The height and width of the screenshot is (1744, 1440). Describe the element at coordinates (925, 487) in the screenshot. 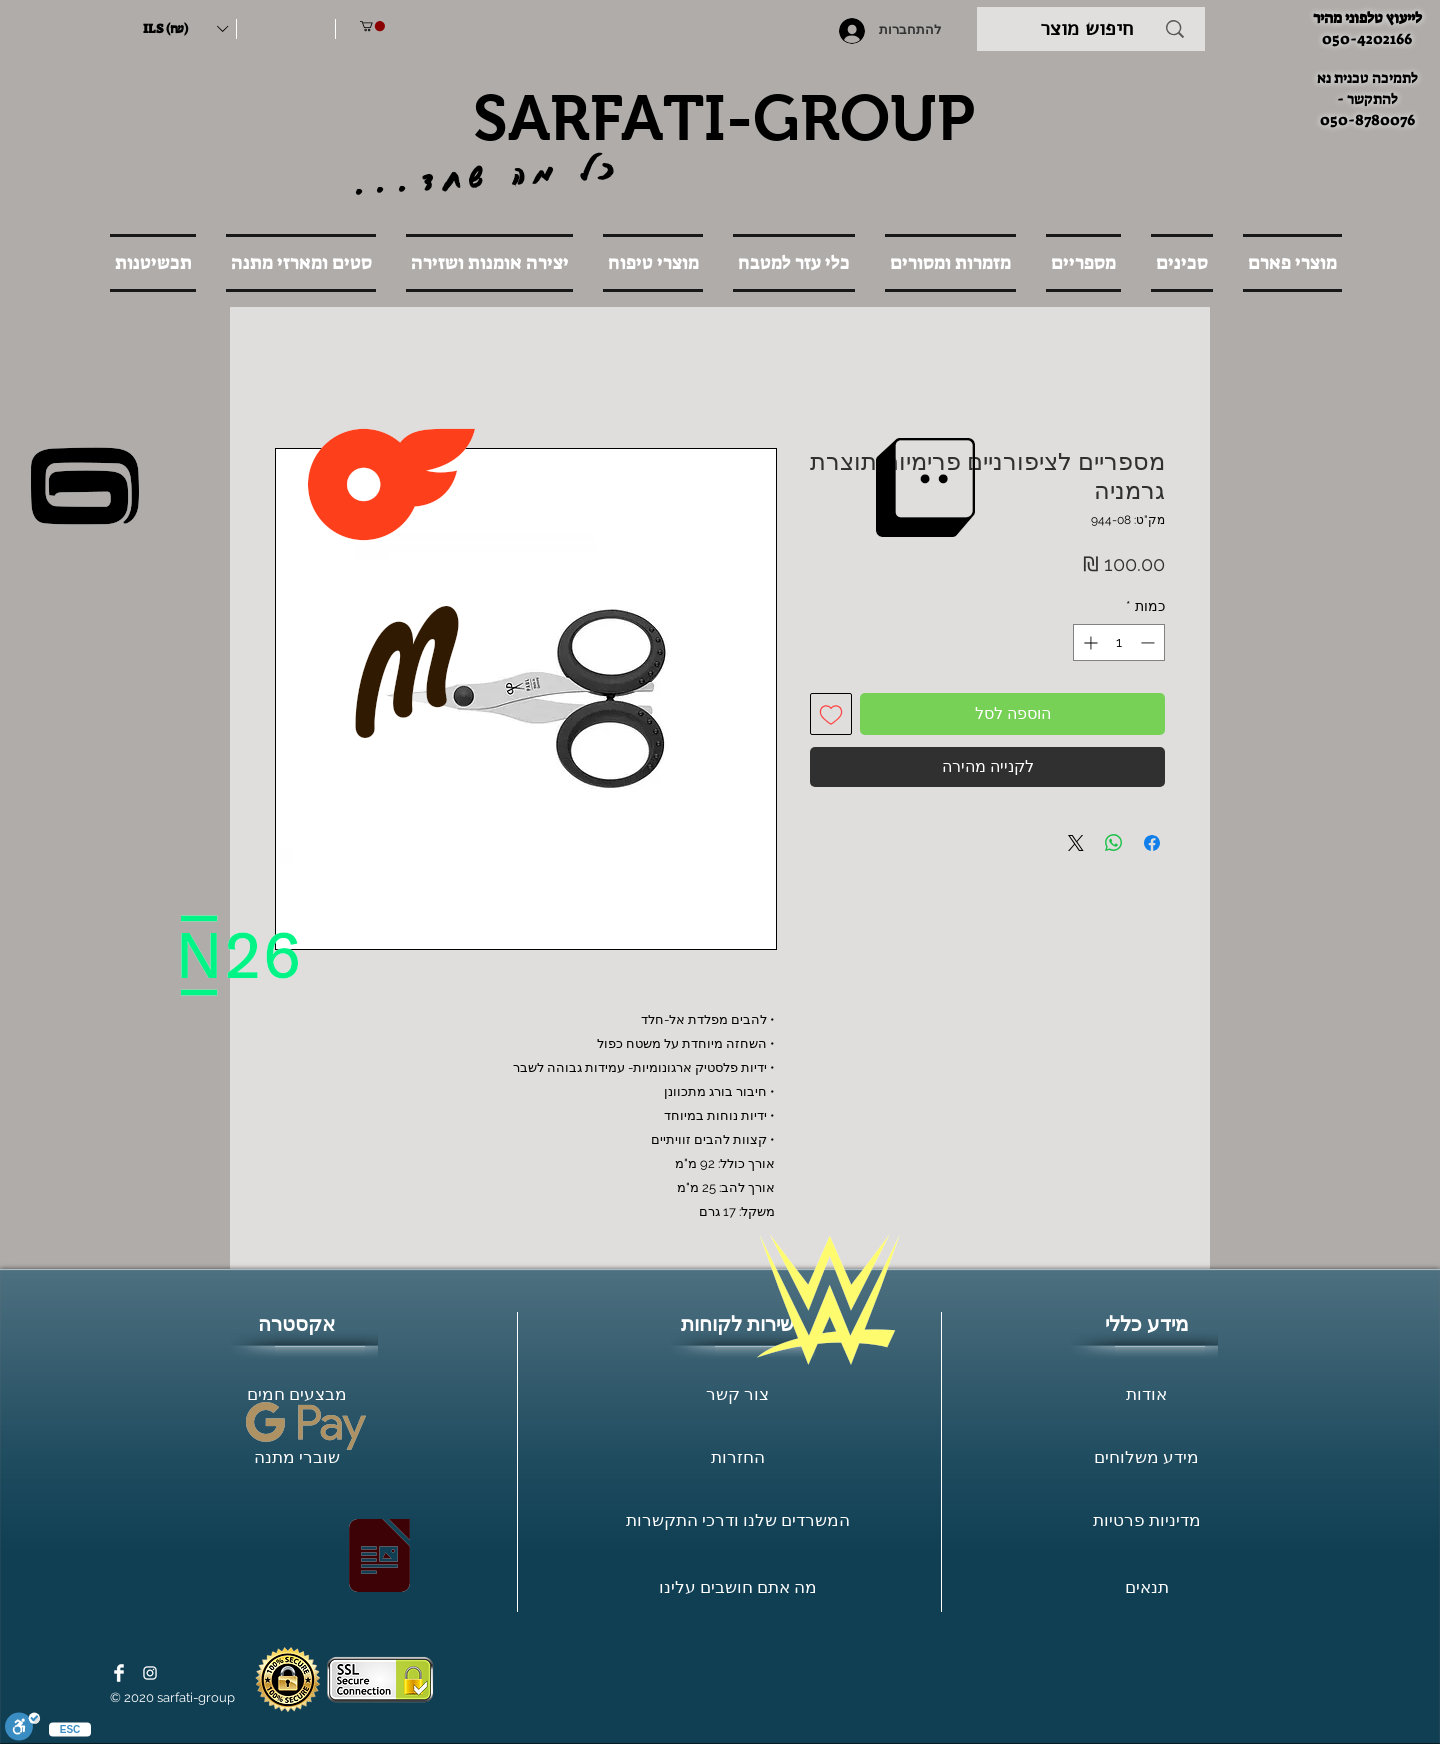

I see `BentoML platform logo` at that location.